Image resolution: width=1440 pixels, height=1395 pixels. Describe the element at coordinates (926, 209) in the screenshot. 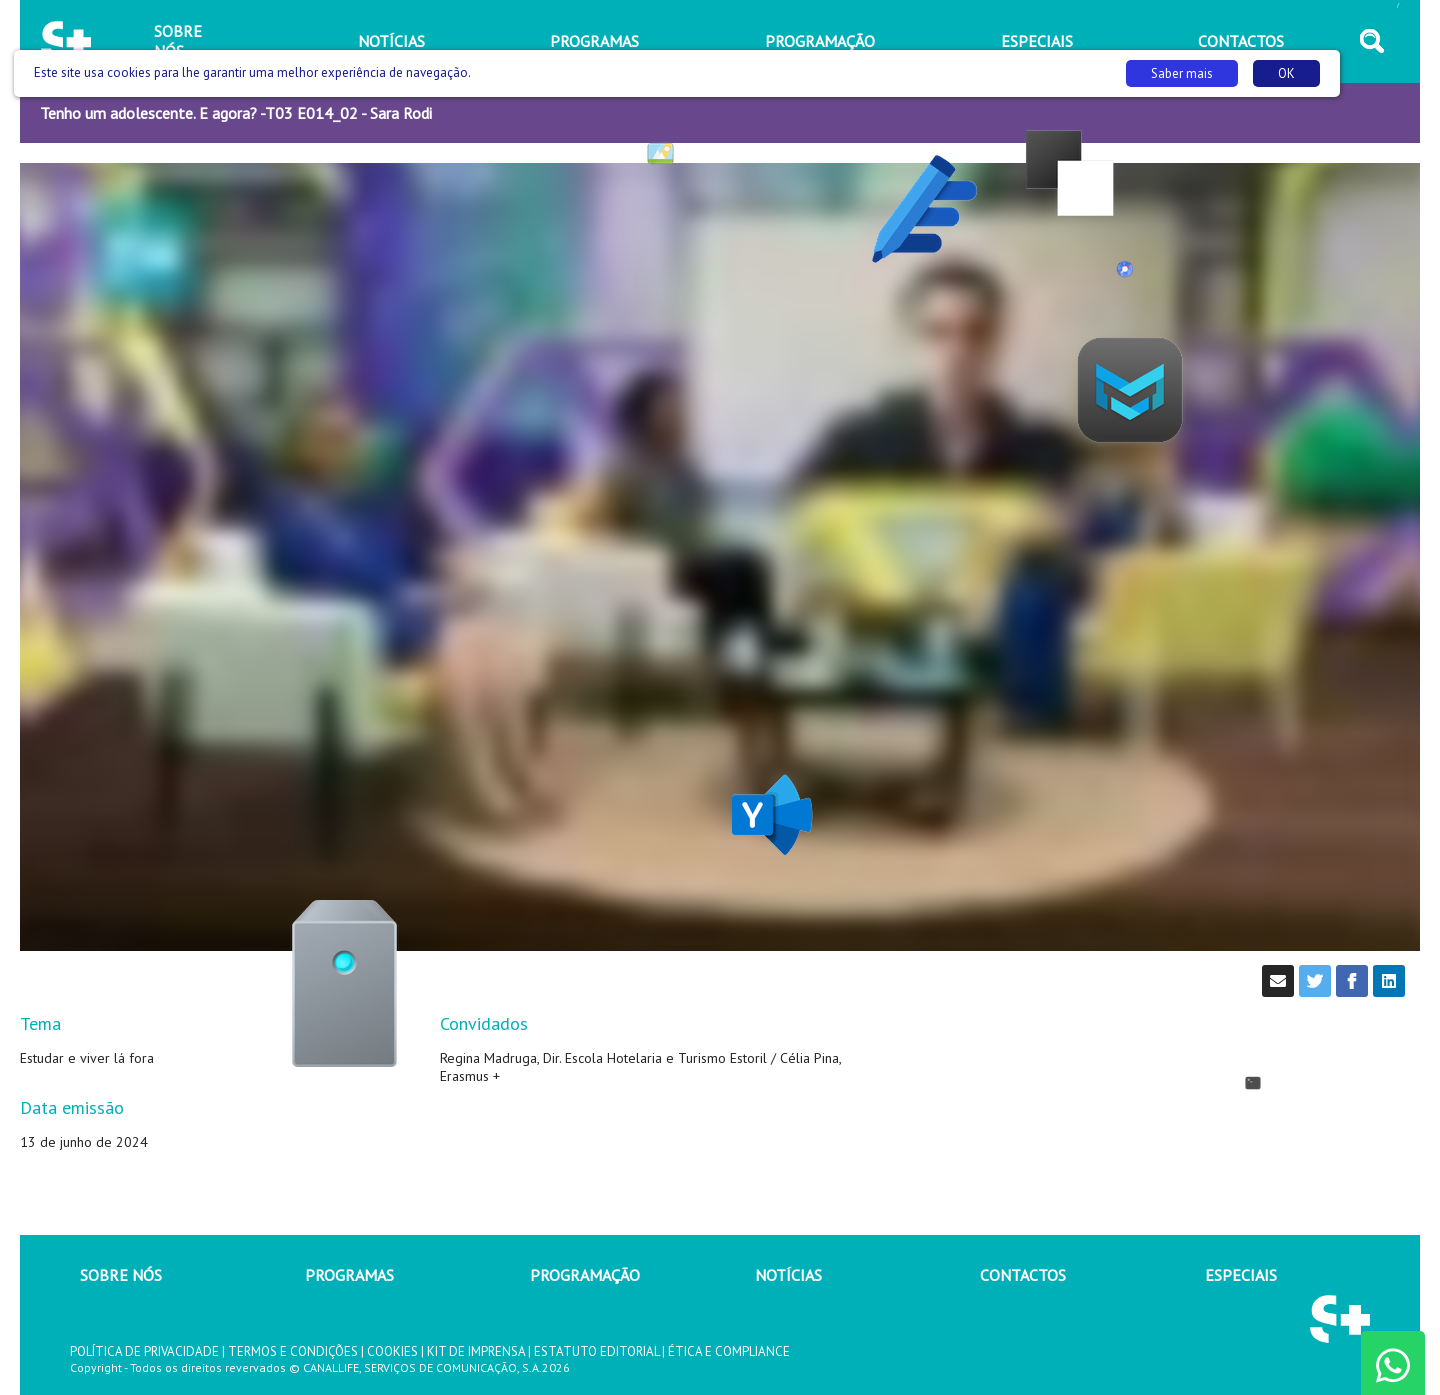

I see `open the text editor application` at that location.